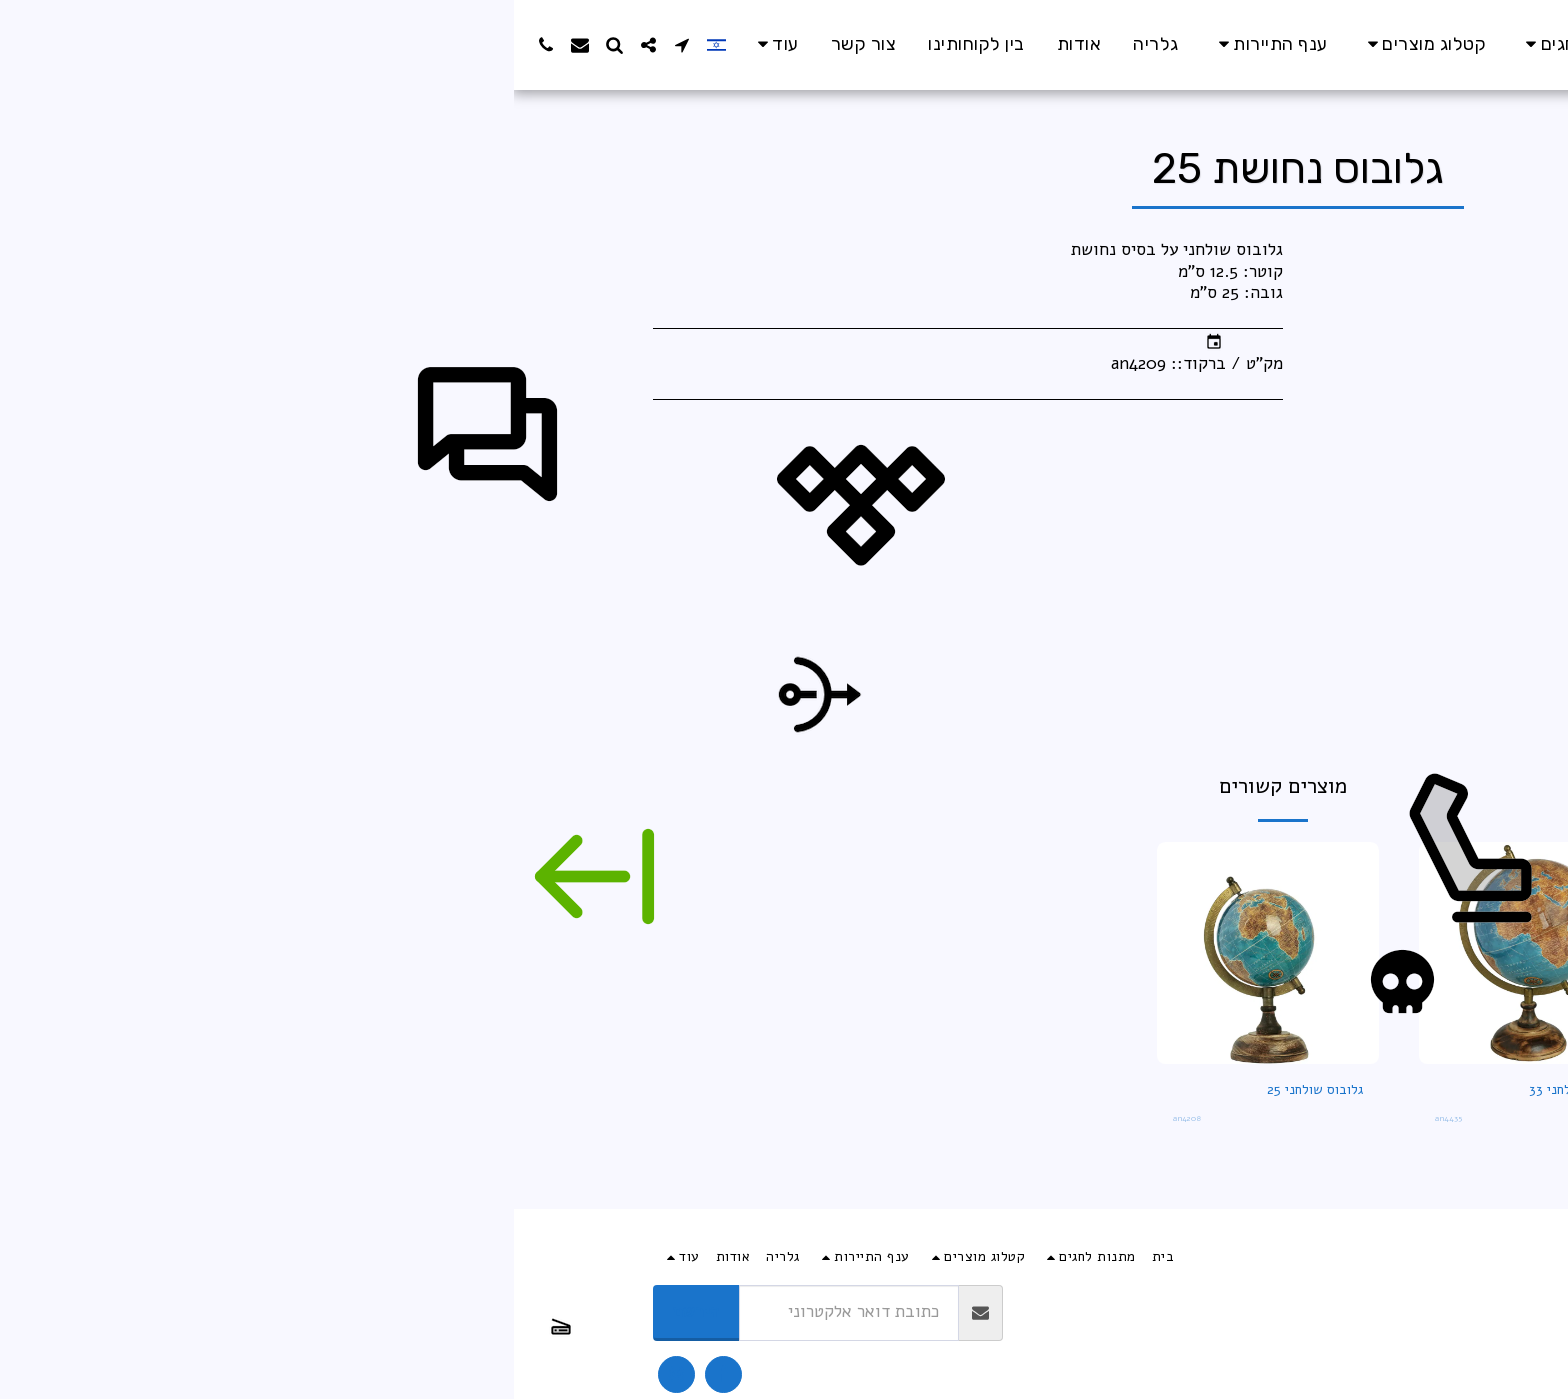  What do you see at coordinates (1468, 848) in the screenshot?
I see `select or reserve a seat` at bounding box center [1468, 848].